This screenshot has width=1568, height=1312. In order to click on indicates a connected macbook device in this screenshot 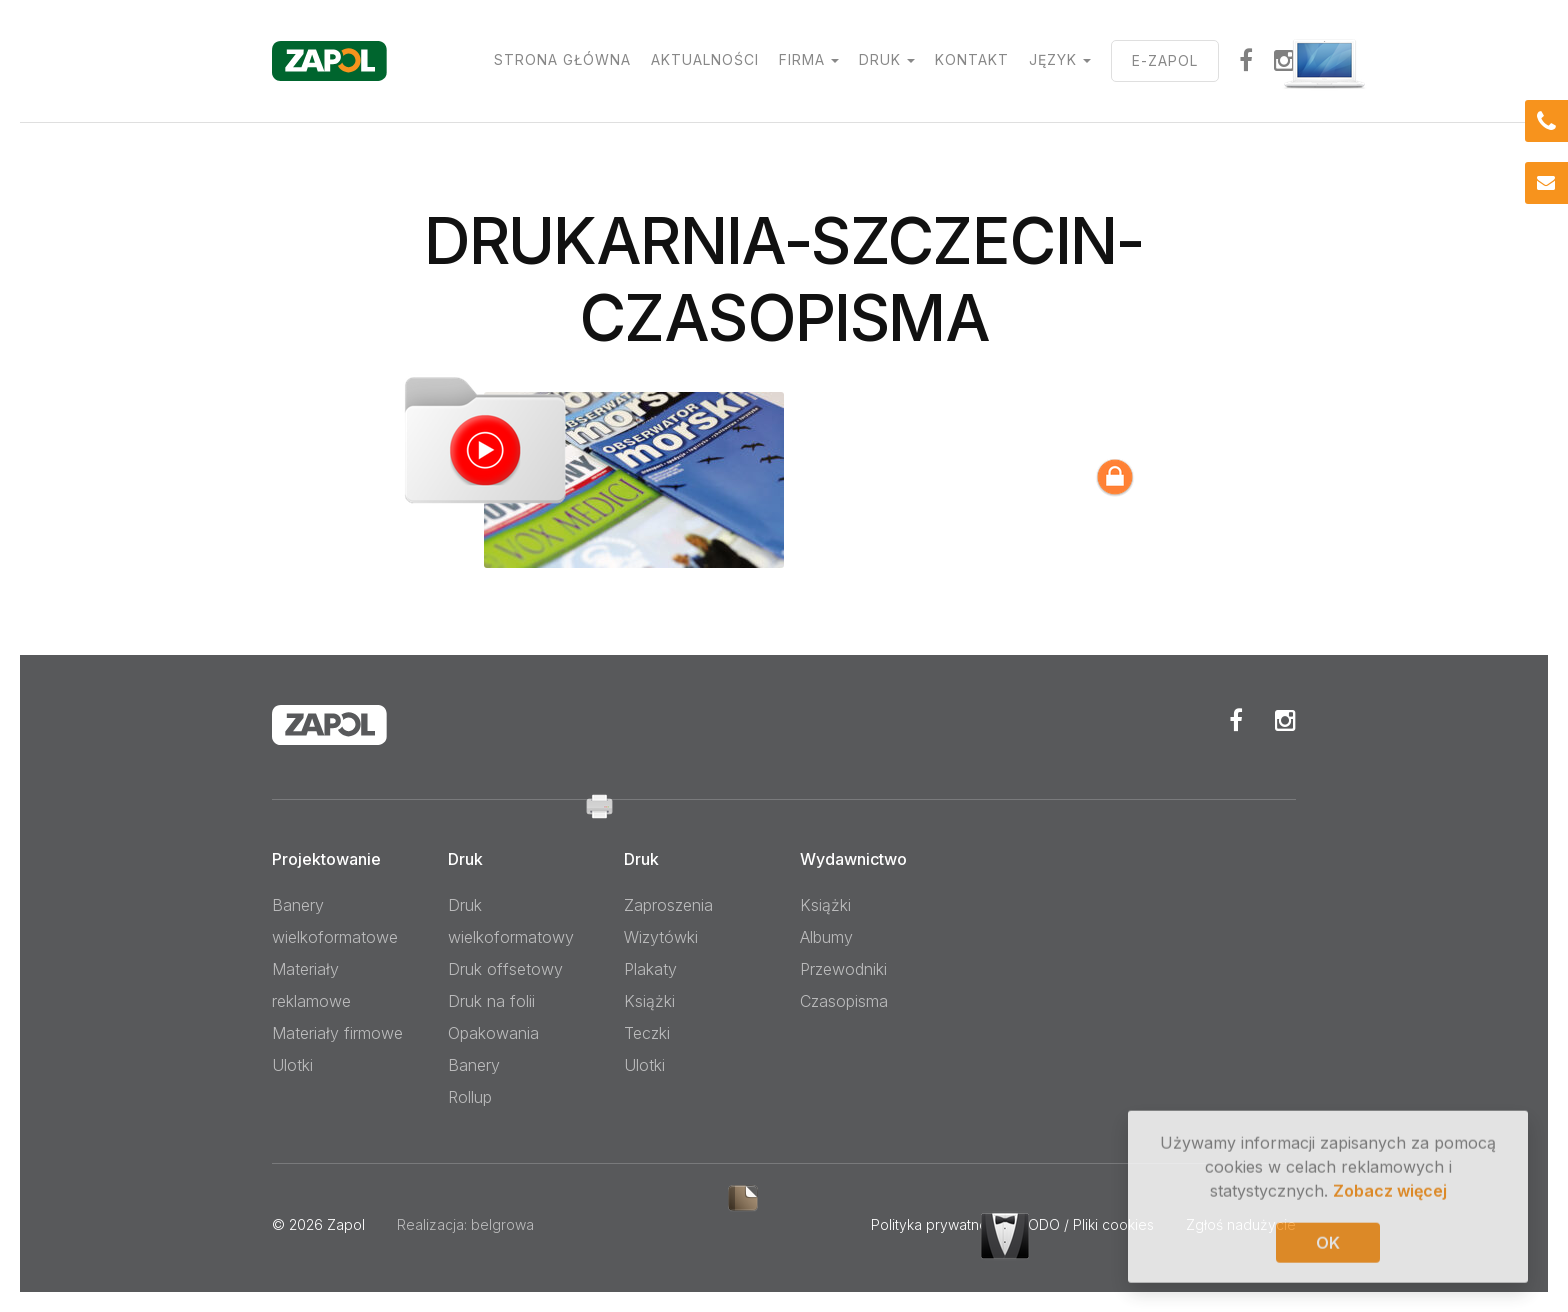, I will do `click(1324, 59)`.